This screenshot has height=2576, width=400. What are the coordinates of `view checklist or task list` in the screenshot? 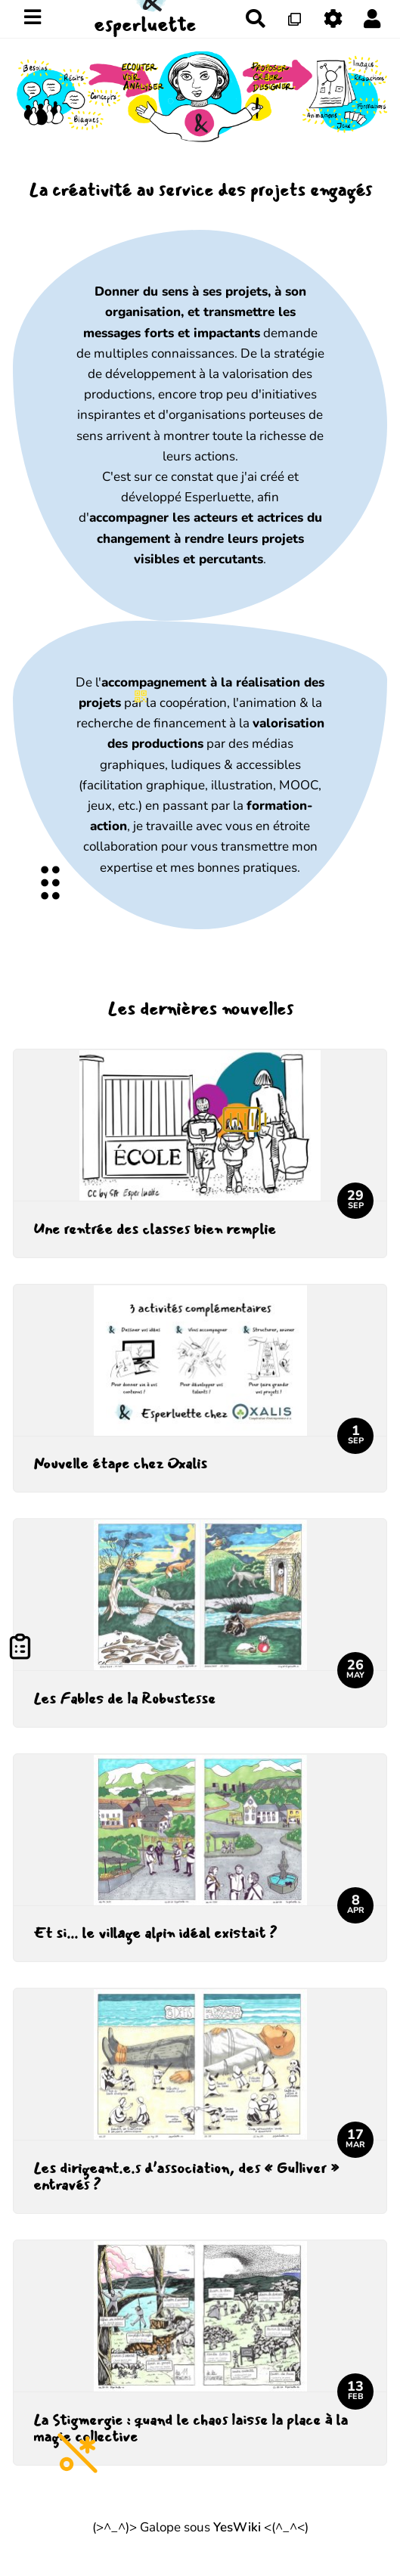 It's located at (20, 1646).